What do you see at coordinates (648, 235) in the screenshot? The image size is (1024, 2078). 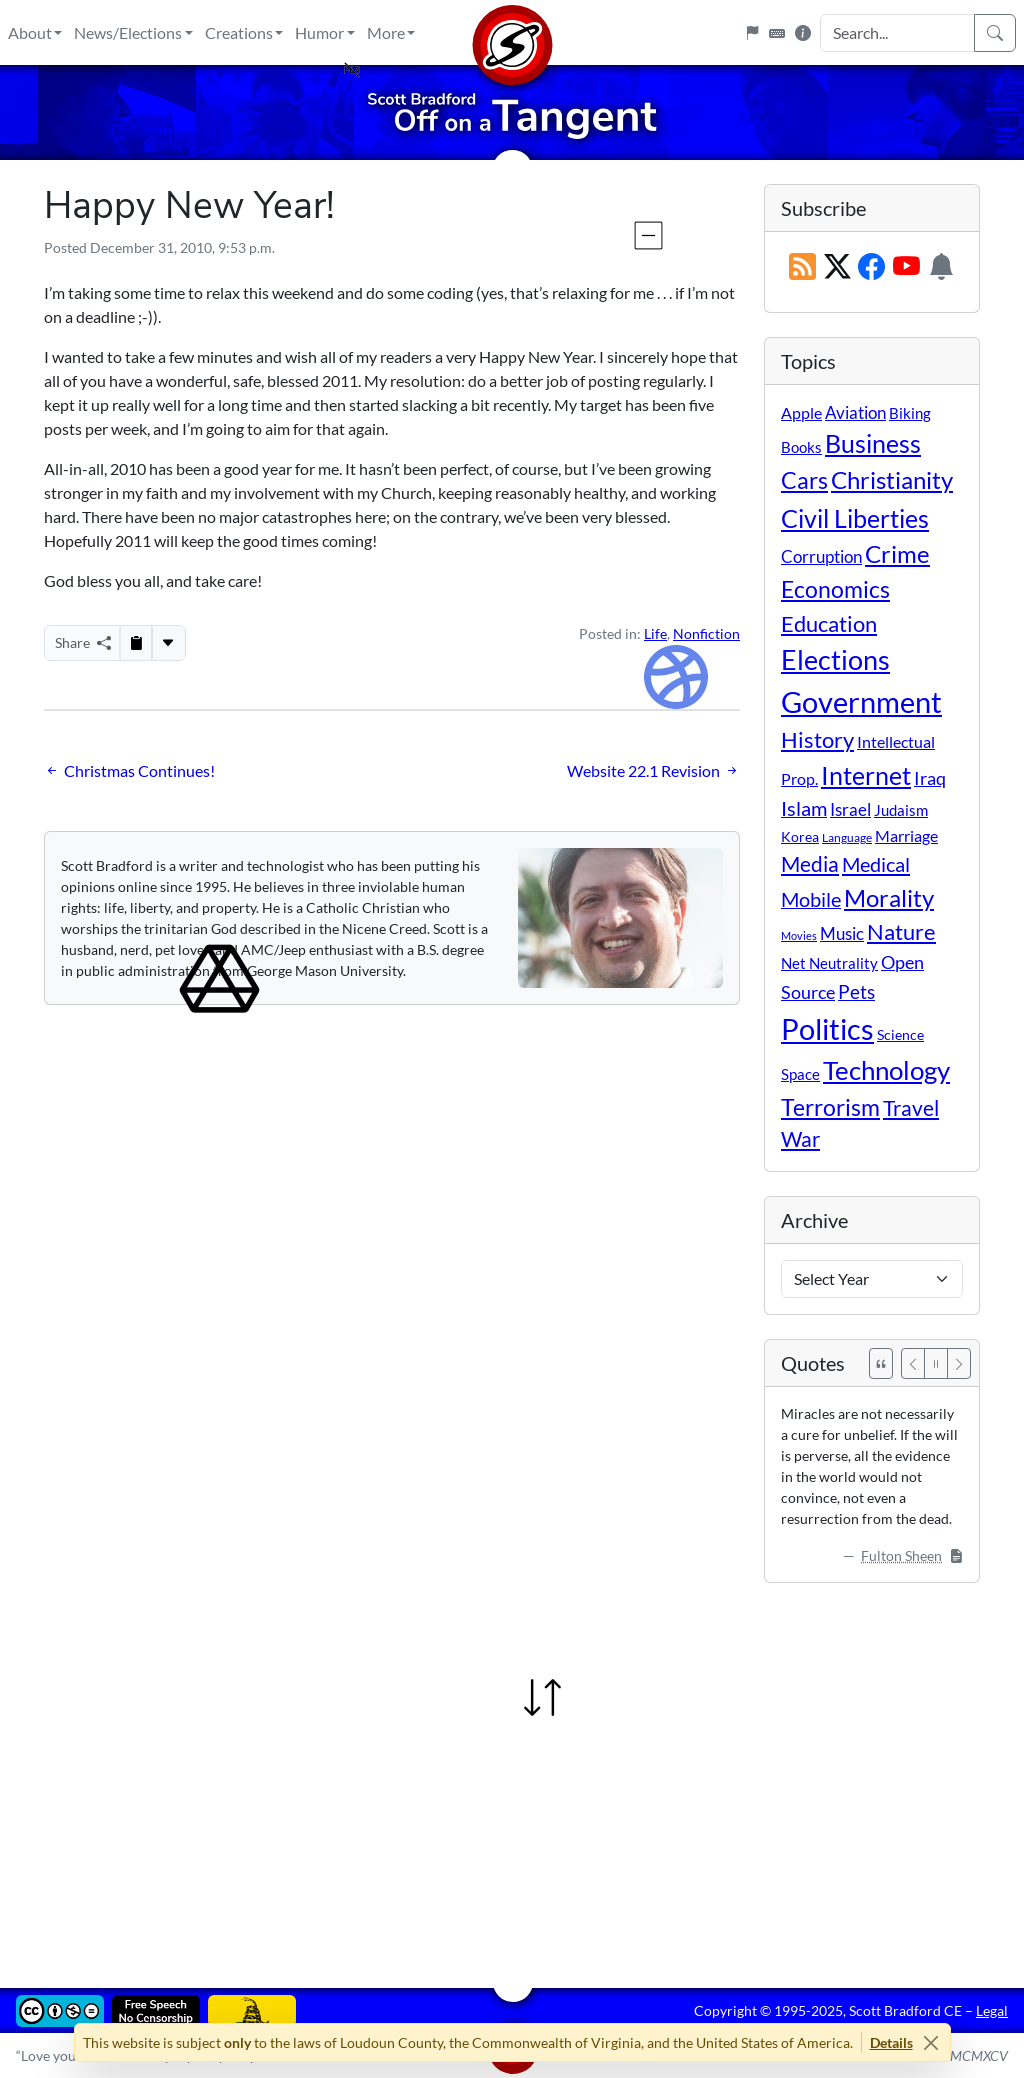 I see `remove an item from a list or collection` at bounding box center [648, 235].